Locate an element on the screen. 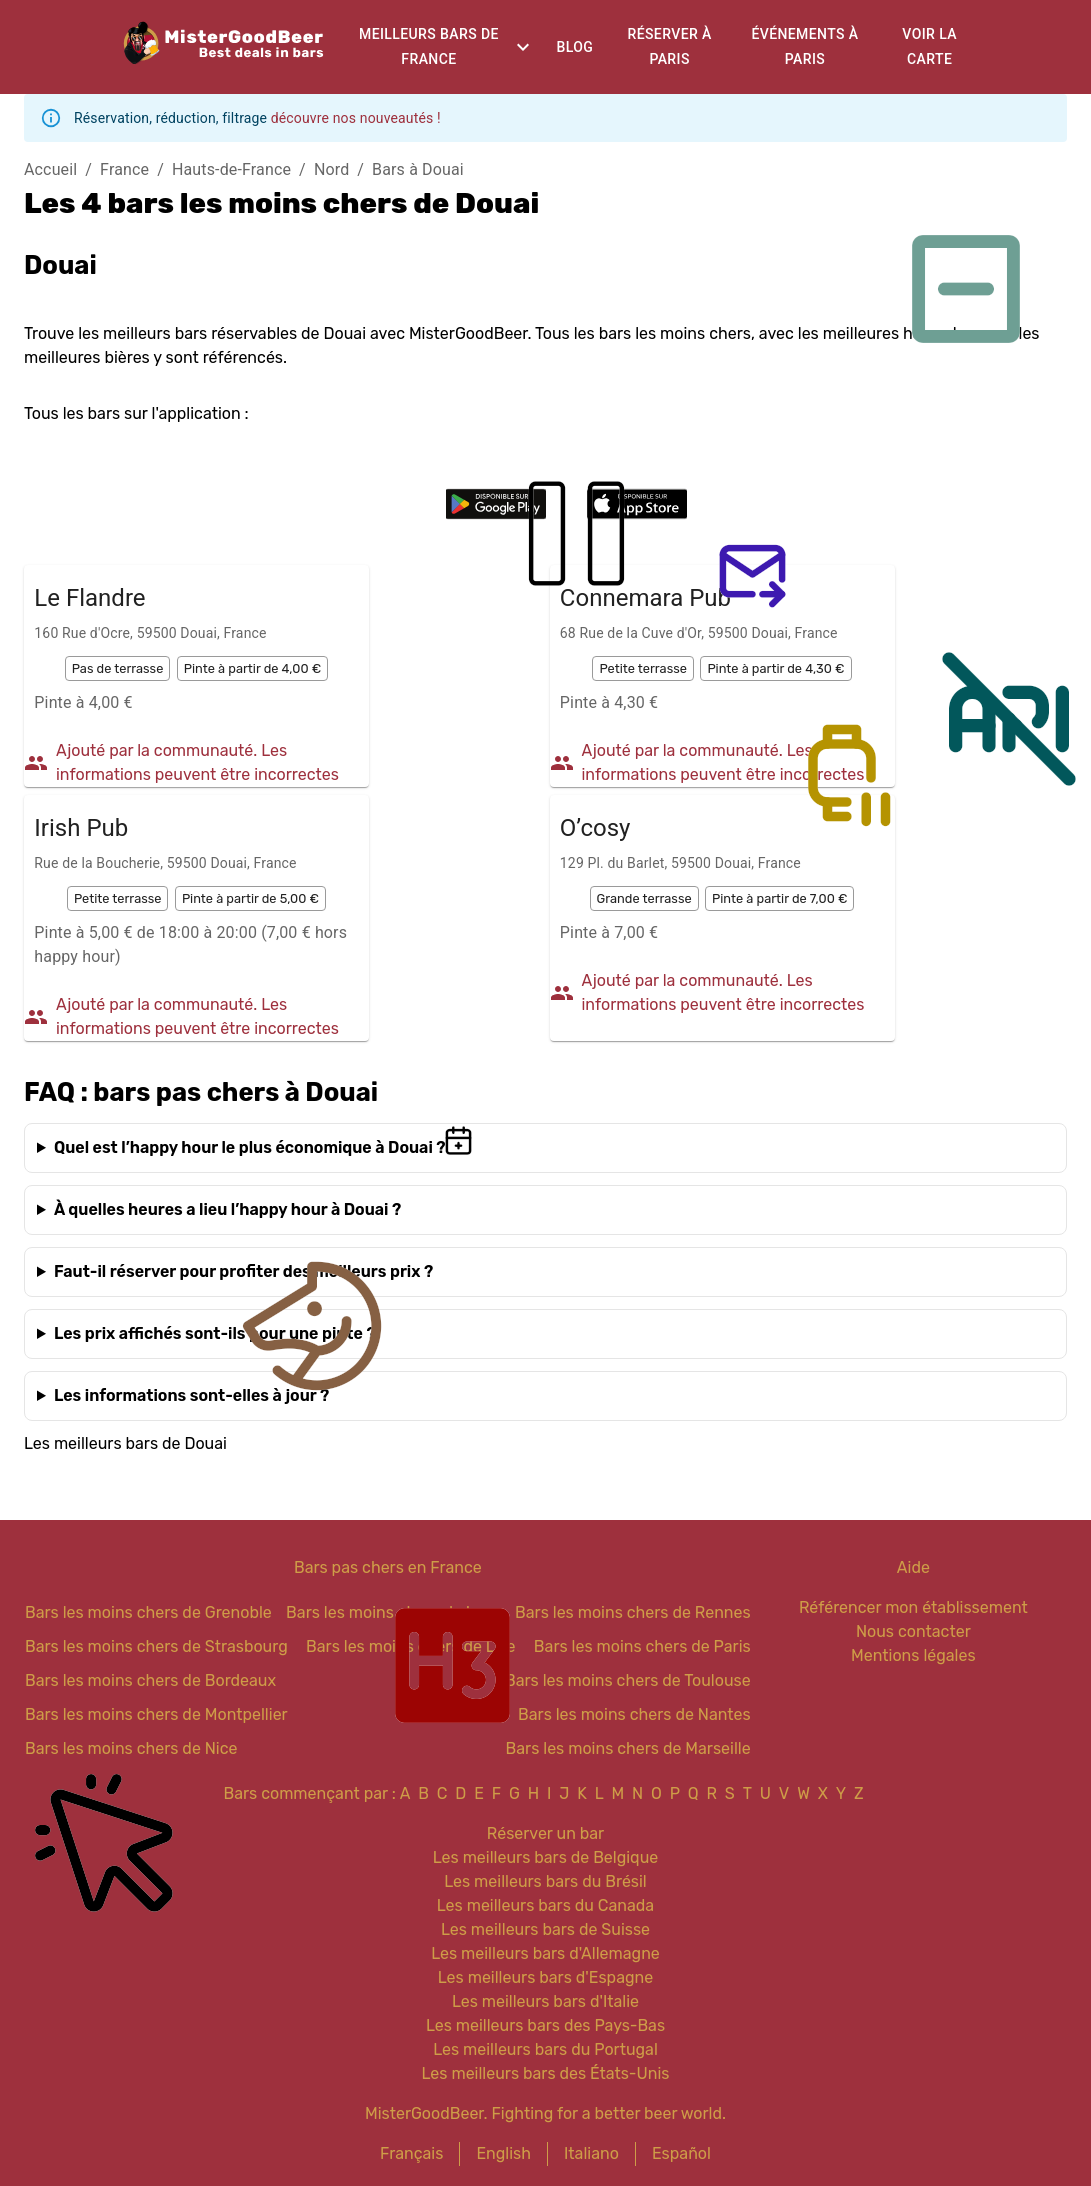 The width and height of the screenshot is (1091, 2186). api connection disabled or unavailable is located at coordinates (1009, 719).